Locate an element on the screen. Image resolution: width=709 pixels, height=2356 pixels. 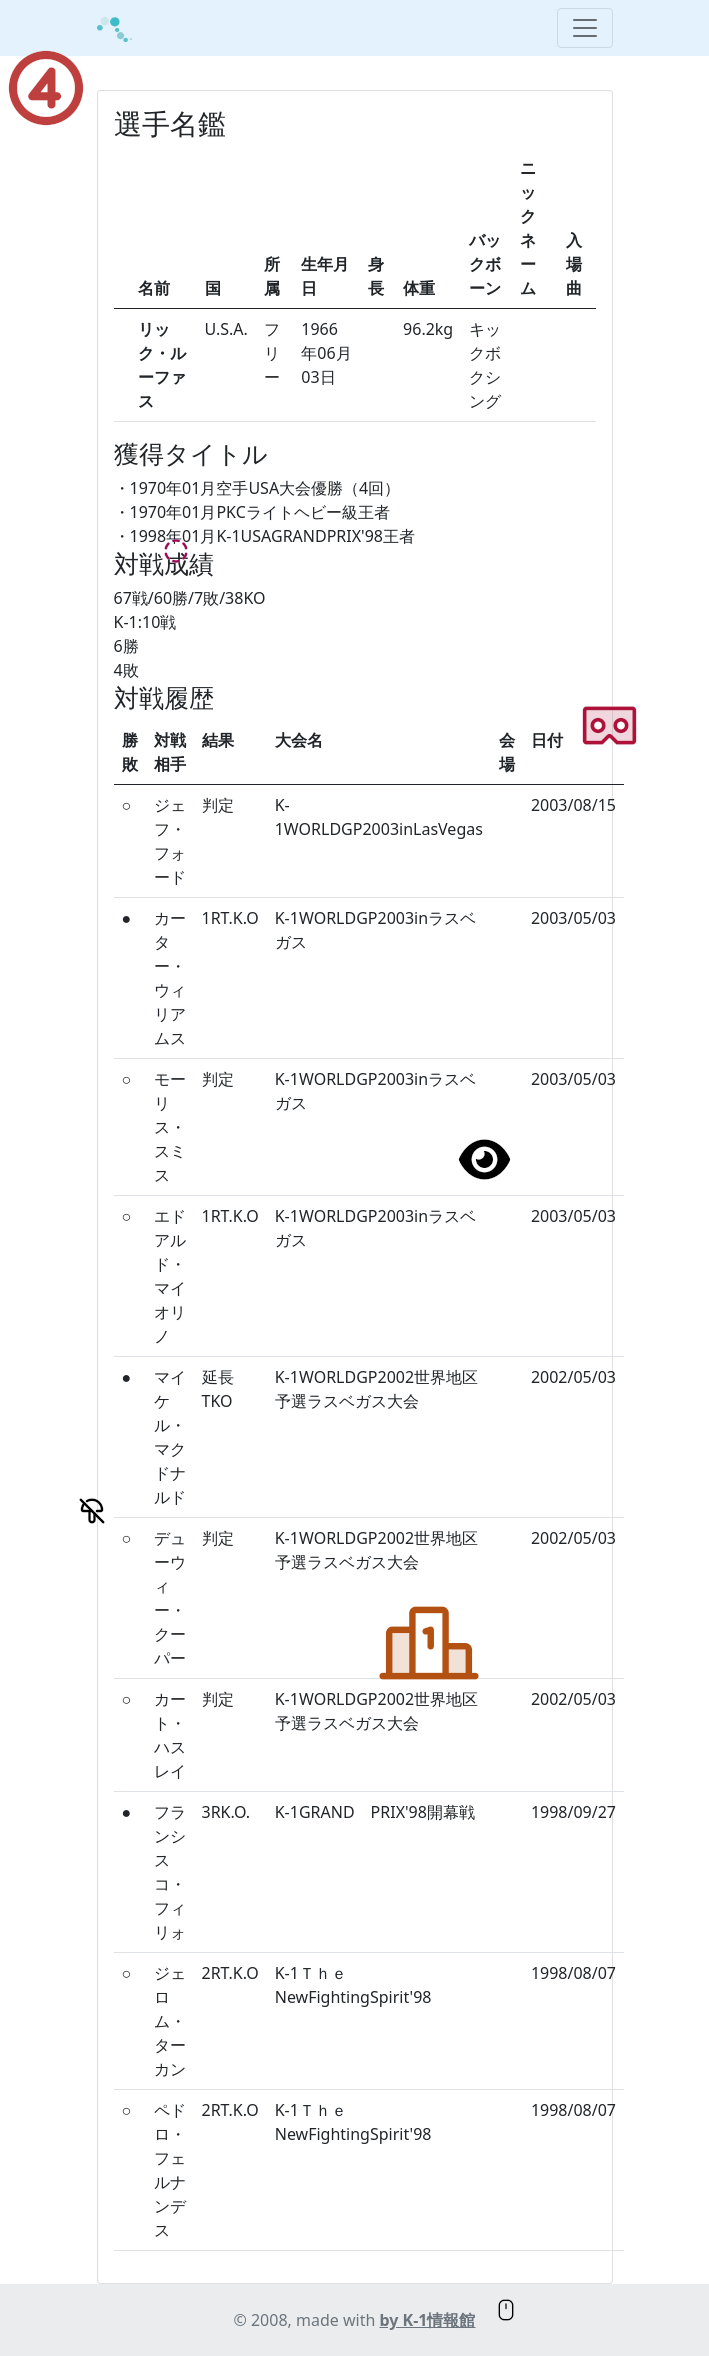
view or preview content is located at coordinates (484, 1159).